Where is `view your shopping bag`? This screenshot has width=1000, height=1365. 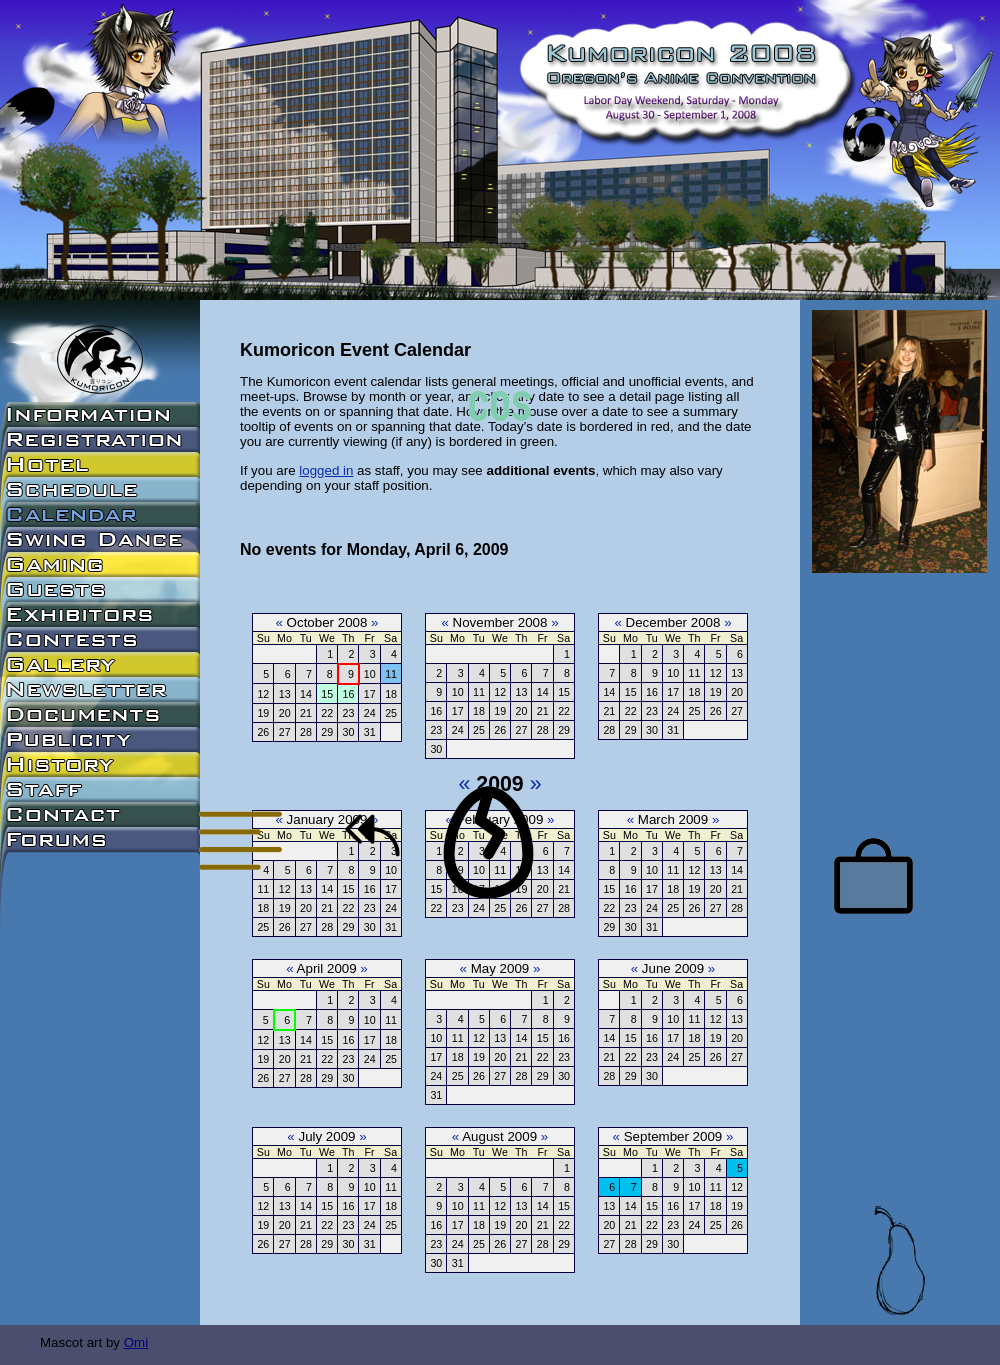 view your shopping bag is located at coordinates (873, 880).